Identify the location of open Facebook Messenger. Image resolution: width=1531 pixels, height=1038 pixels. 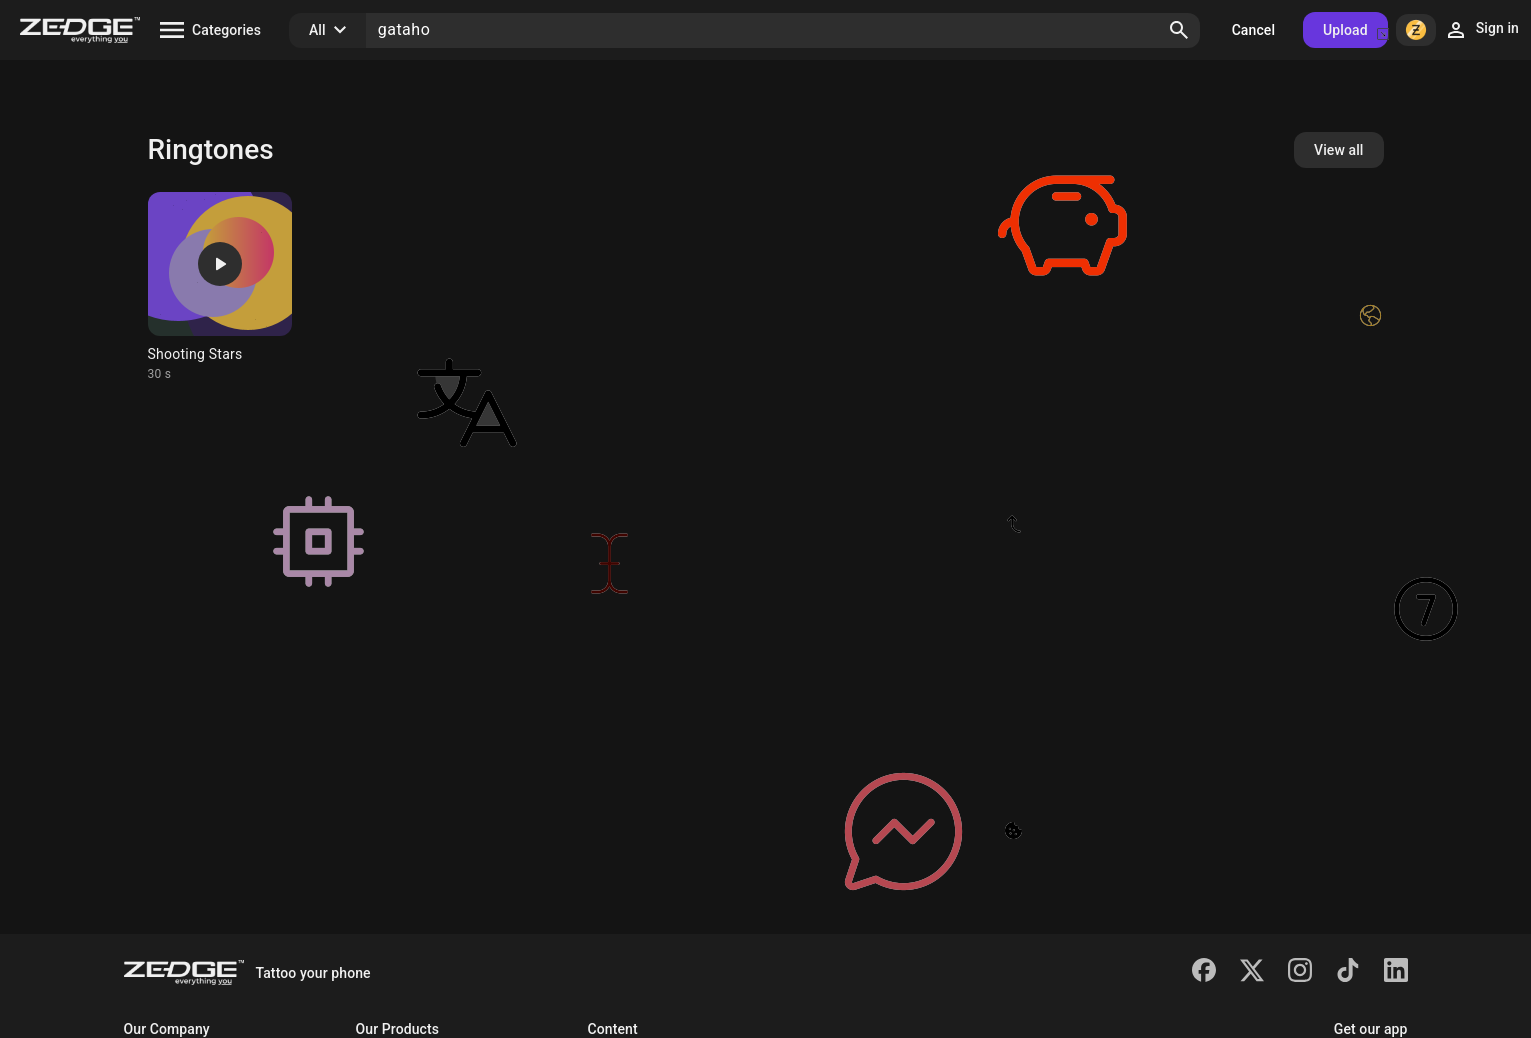
(903, 831).